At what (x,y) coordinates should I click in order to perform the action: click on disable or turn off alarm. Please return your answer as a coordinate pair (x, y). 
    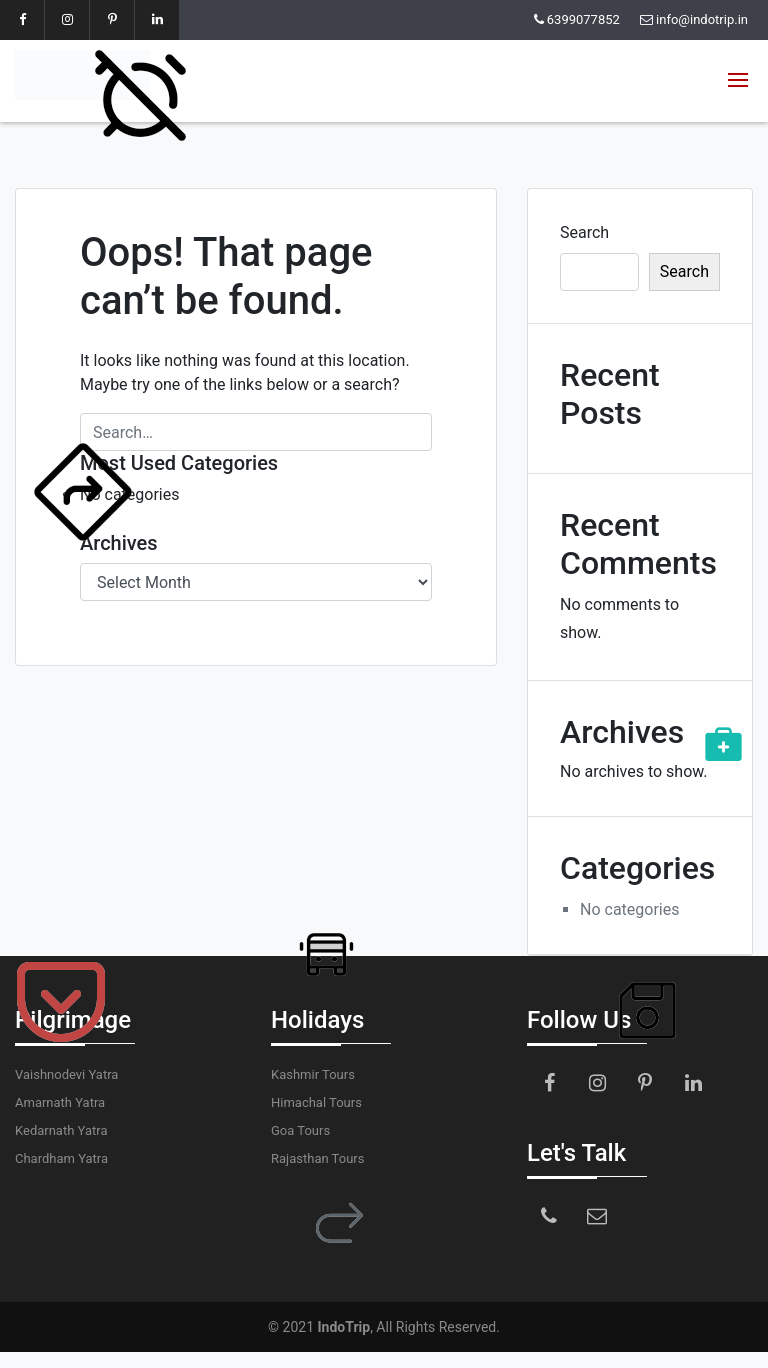
    Looking at the image, I should click on (140, 95).